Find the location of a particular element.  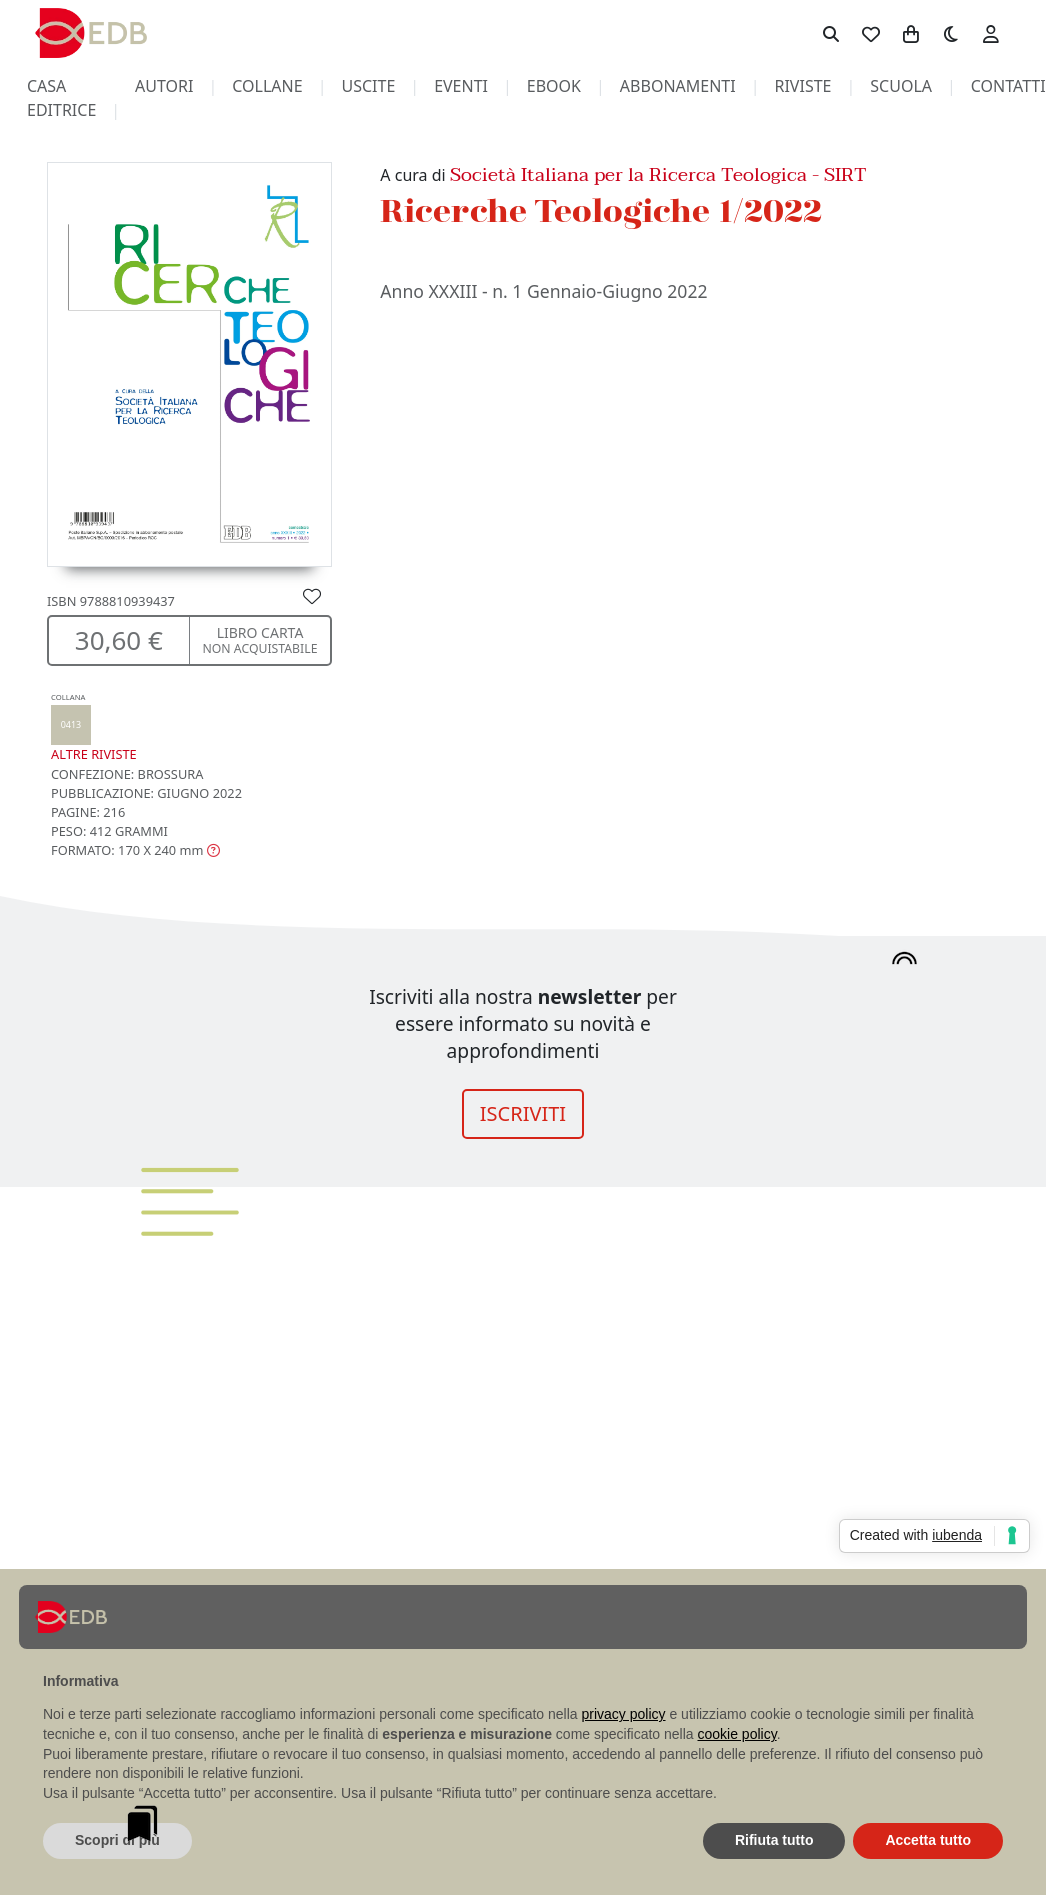

view your saved bookmarks is located at coordinates (142, 1823).